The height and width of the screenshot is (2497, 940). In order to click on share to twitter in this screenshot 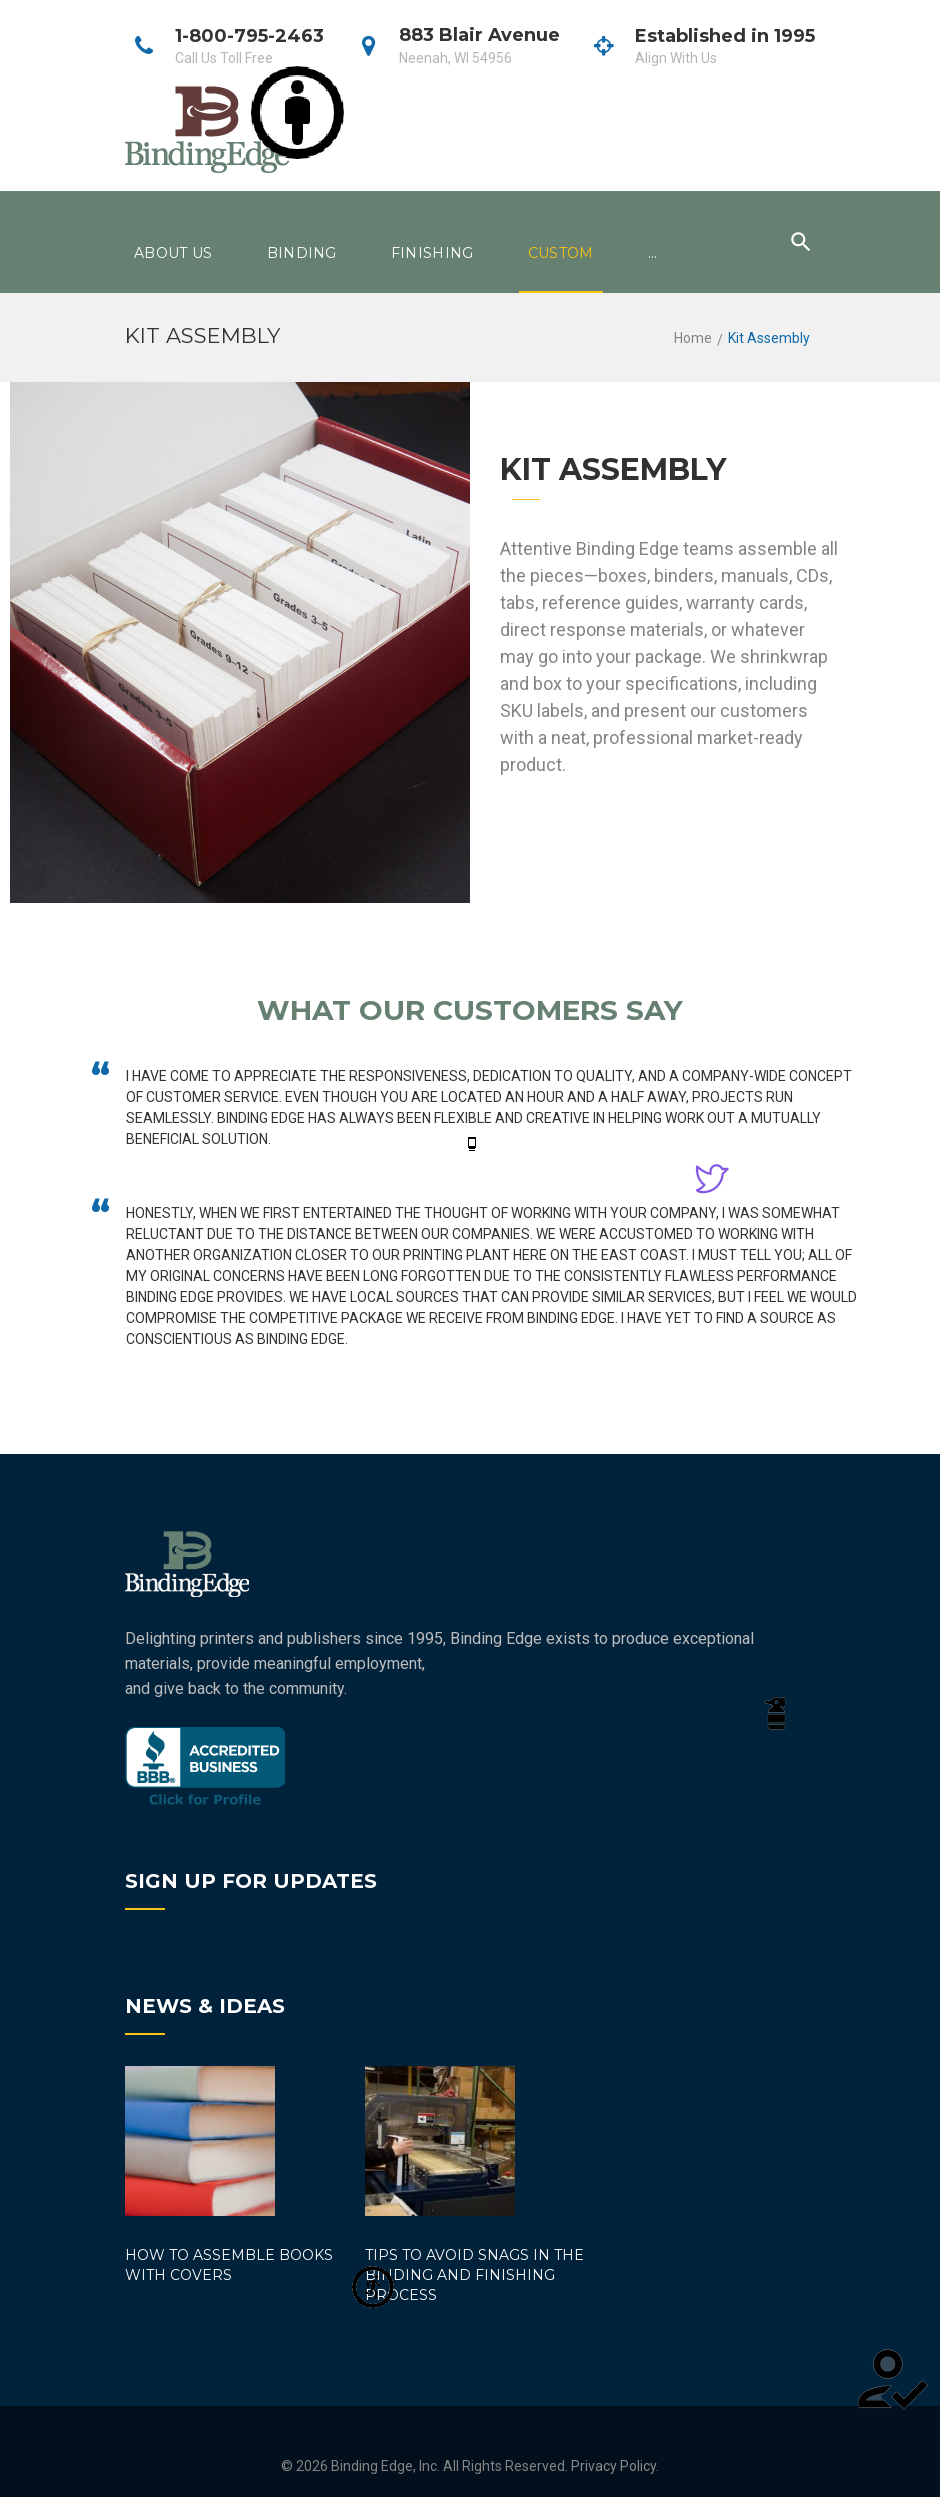, I will do `click(710, 1177)`.